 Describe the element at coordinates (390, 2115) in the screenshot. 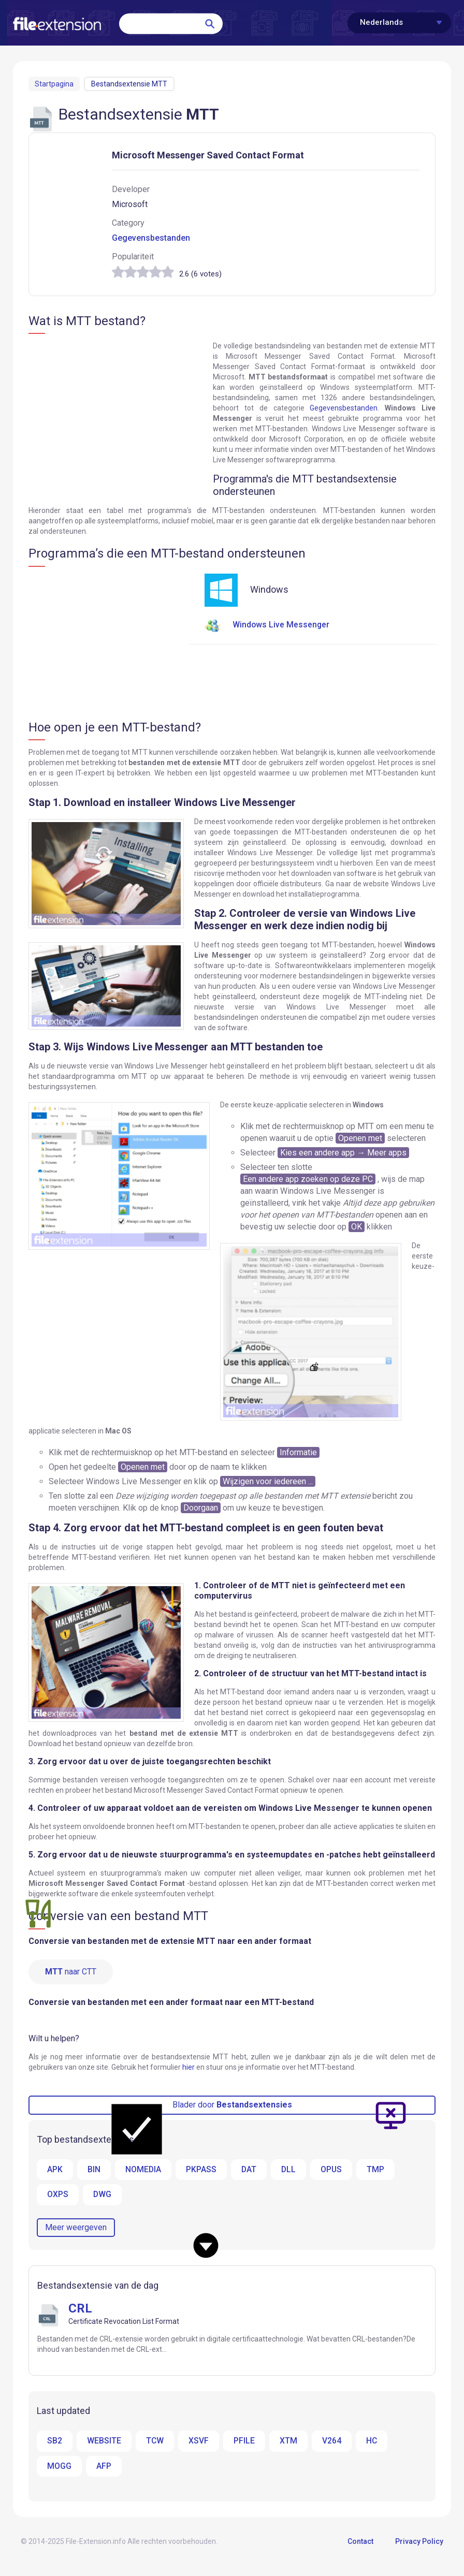

I see `disconnect or disable display` at that location.